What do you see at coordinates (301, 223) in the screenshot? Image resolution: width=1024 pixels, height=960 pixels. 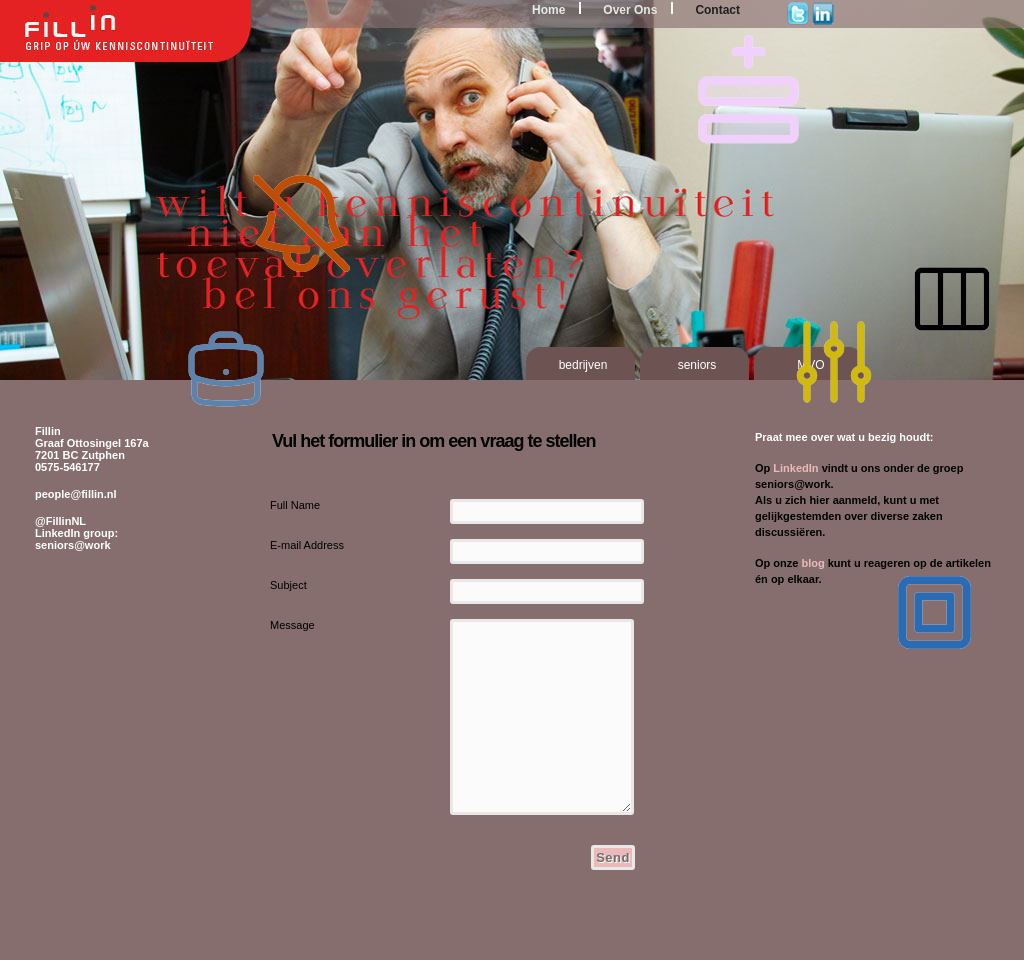 I see `mute notifications` at bounding box center [301, 223].